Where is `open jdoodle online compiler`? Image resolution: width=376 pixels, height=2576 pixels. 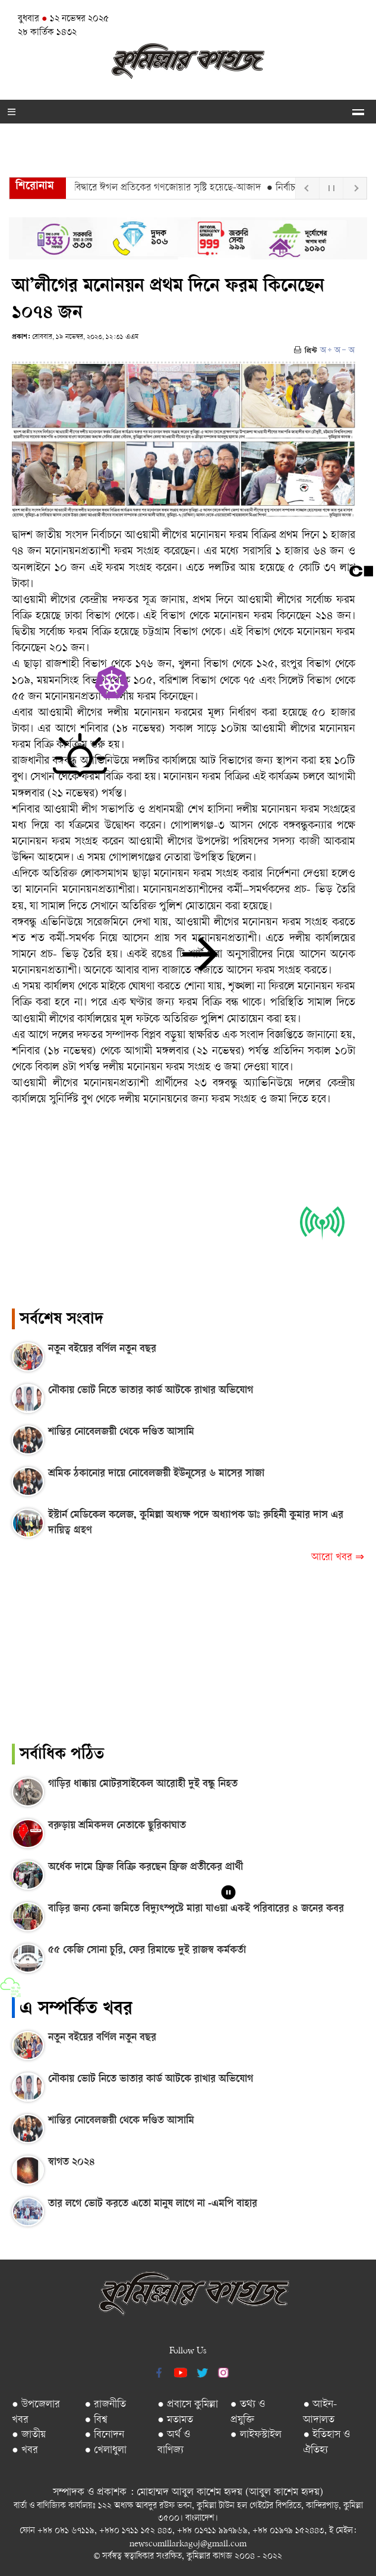 open jdoodle online compiler is located at coordinates (80, 755).